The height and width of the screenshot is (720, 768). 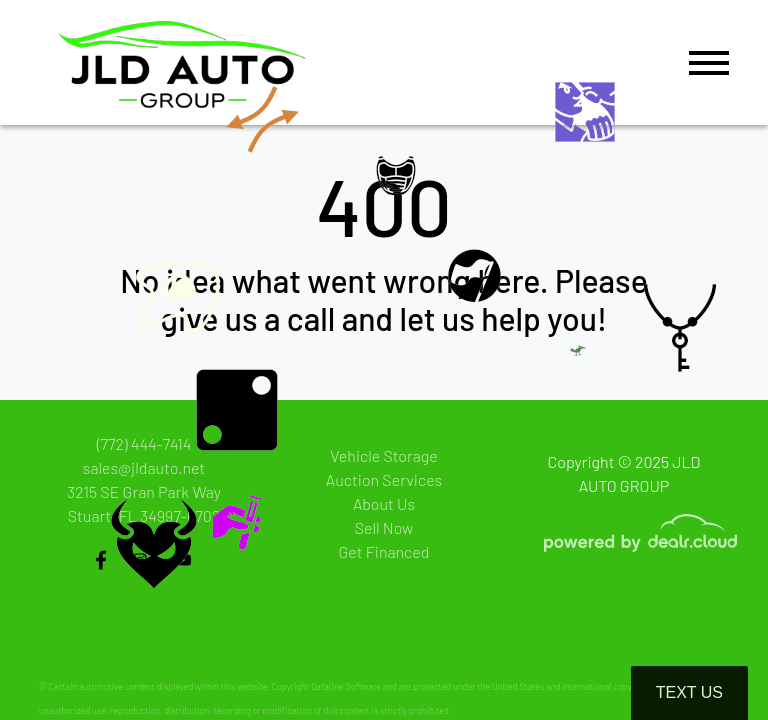 I want to click on flag or report content, so click(x=474, y=275).